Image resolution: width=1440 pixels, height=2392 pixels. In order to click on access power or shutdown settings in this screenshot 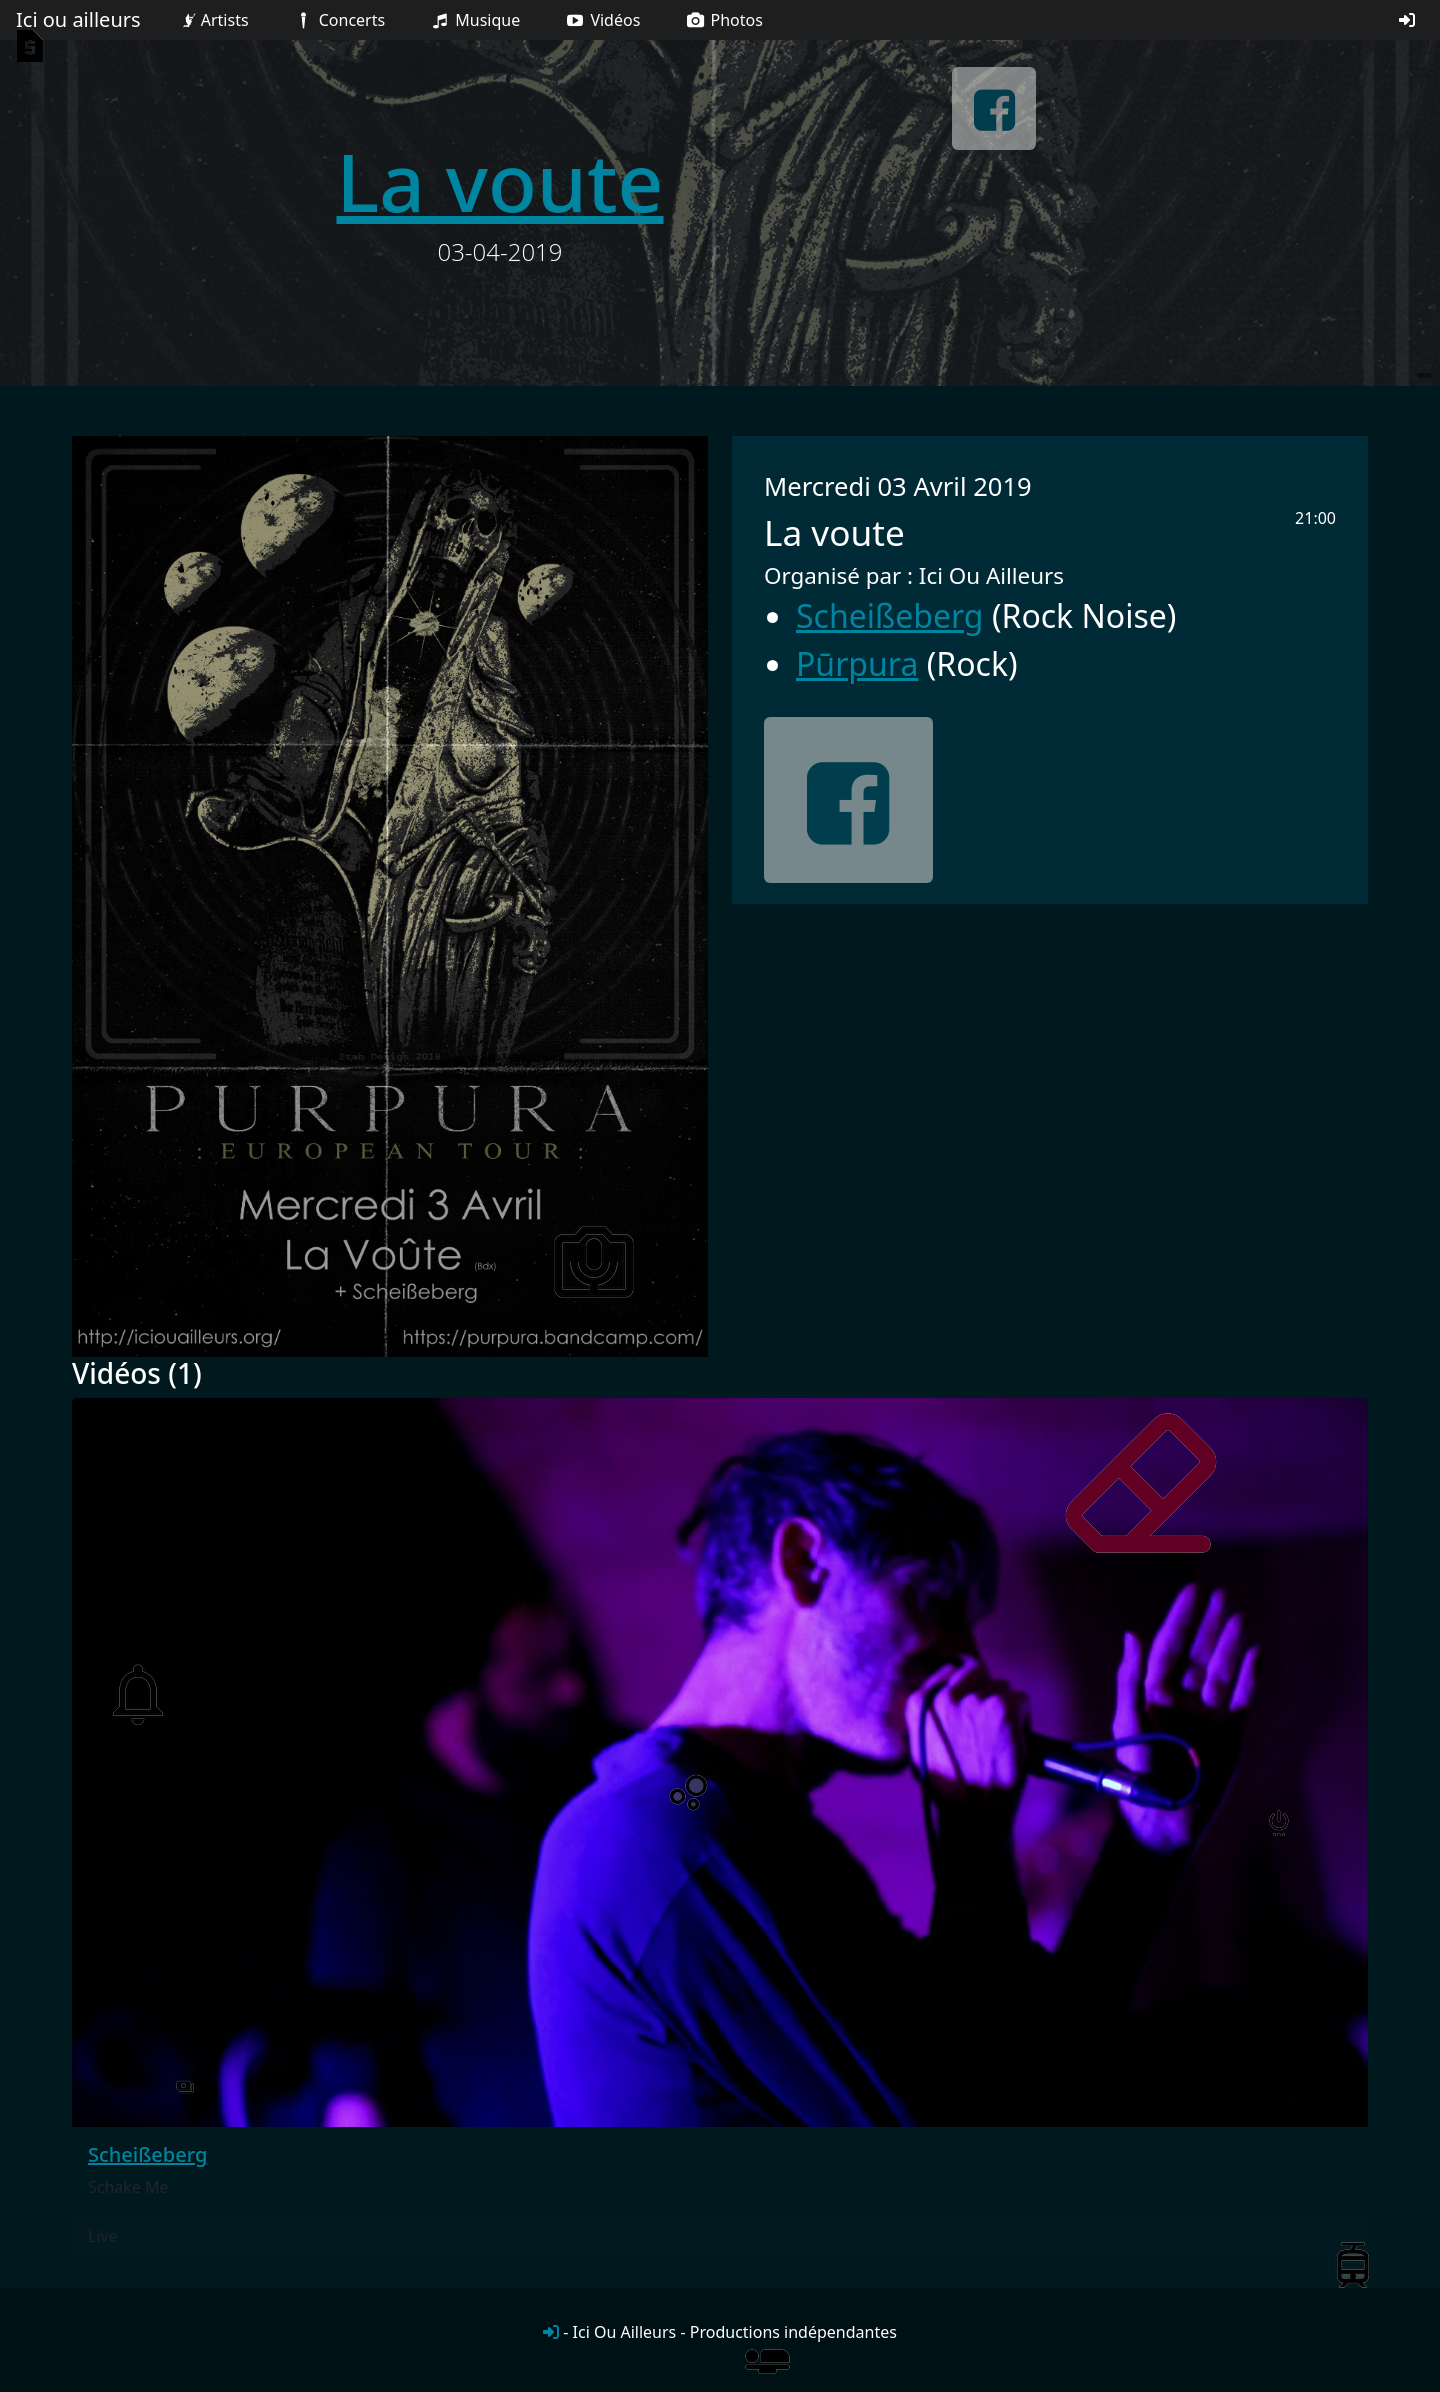, I will do `click(1279, 1822)`.